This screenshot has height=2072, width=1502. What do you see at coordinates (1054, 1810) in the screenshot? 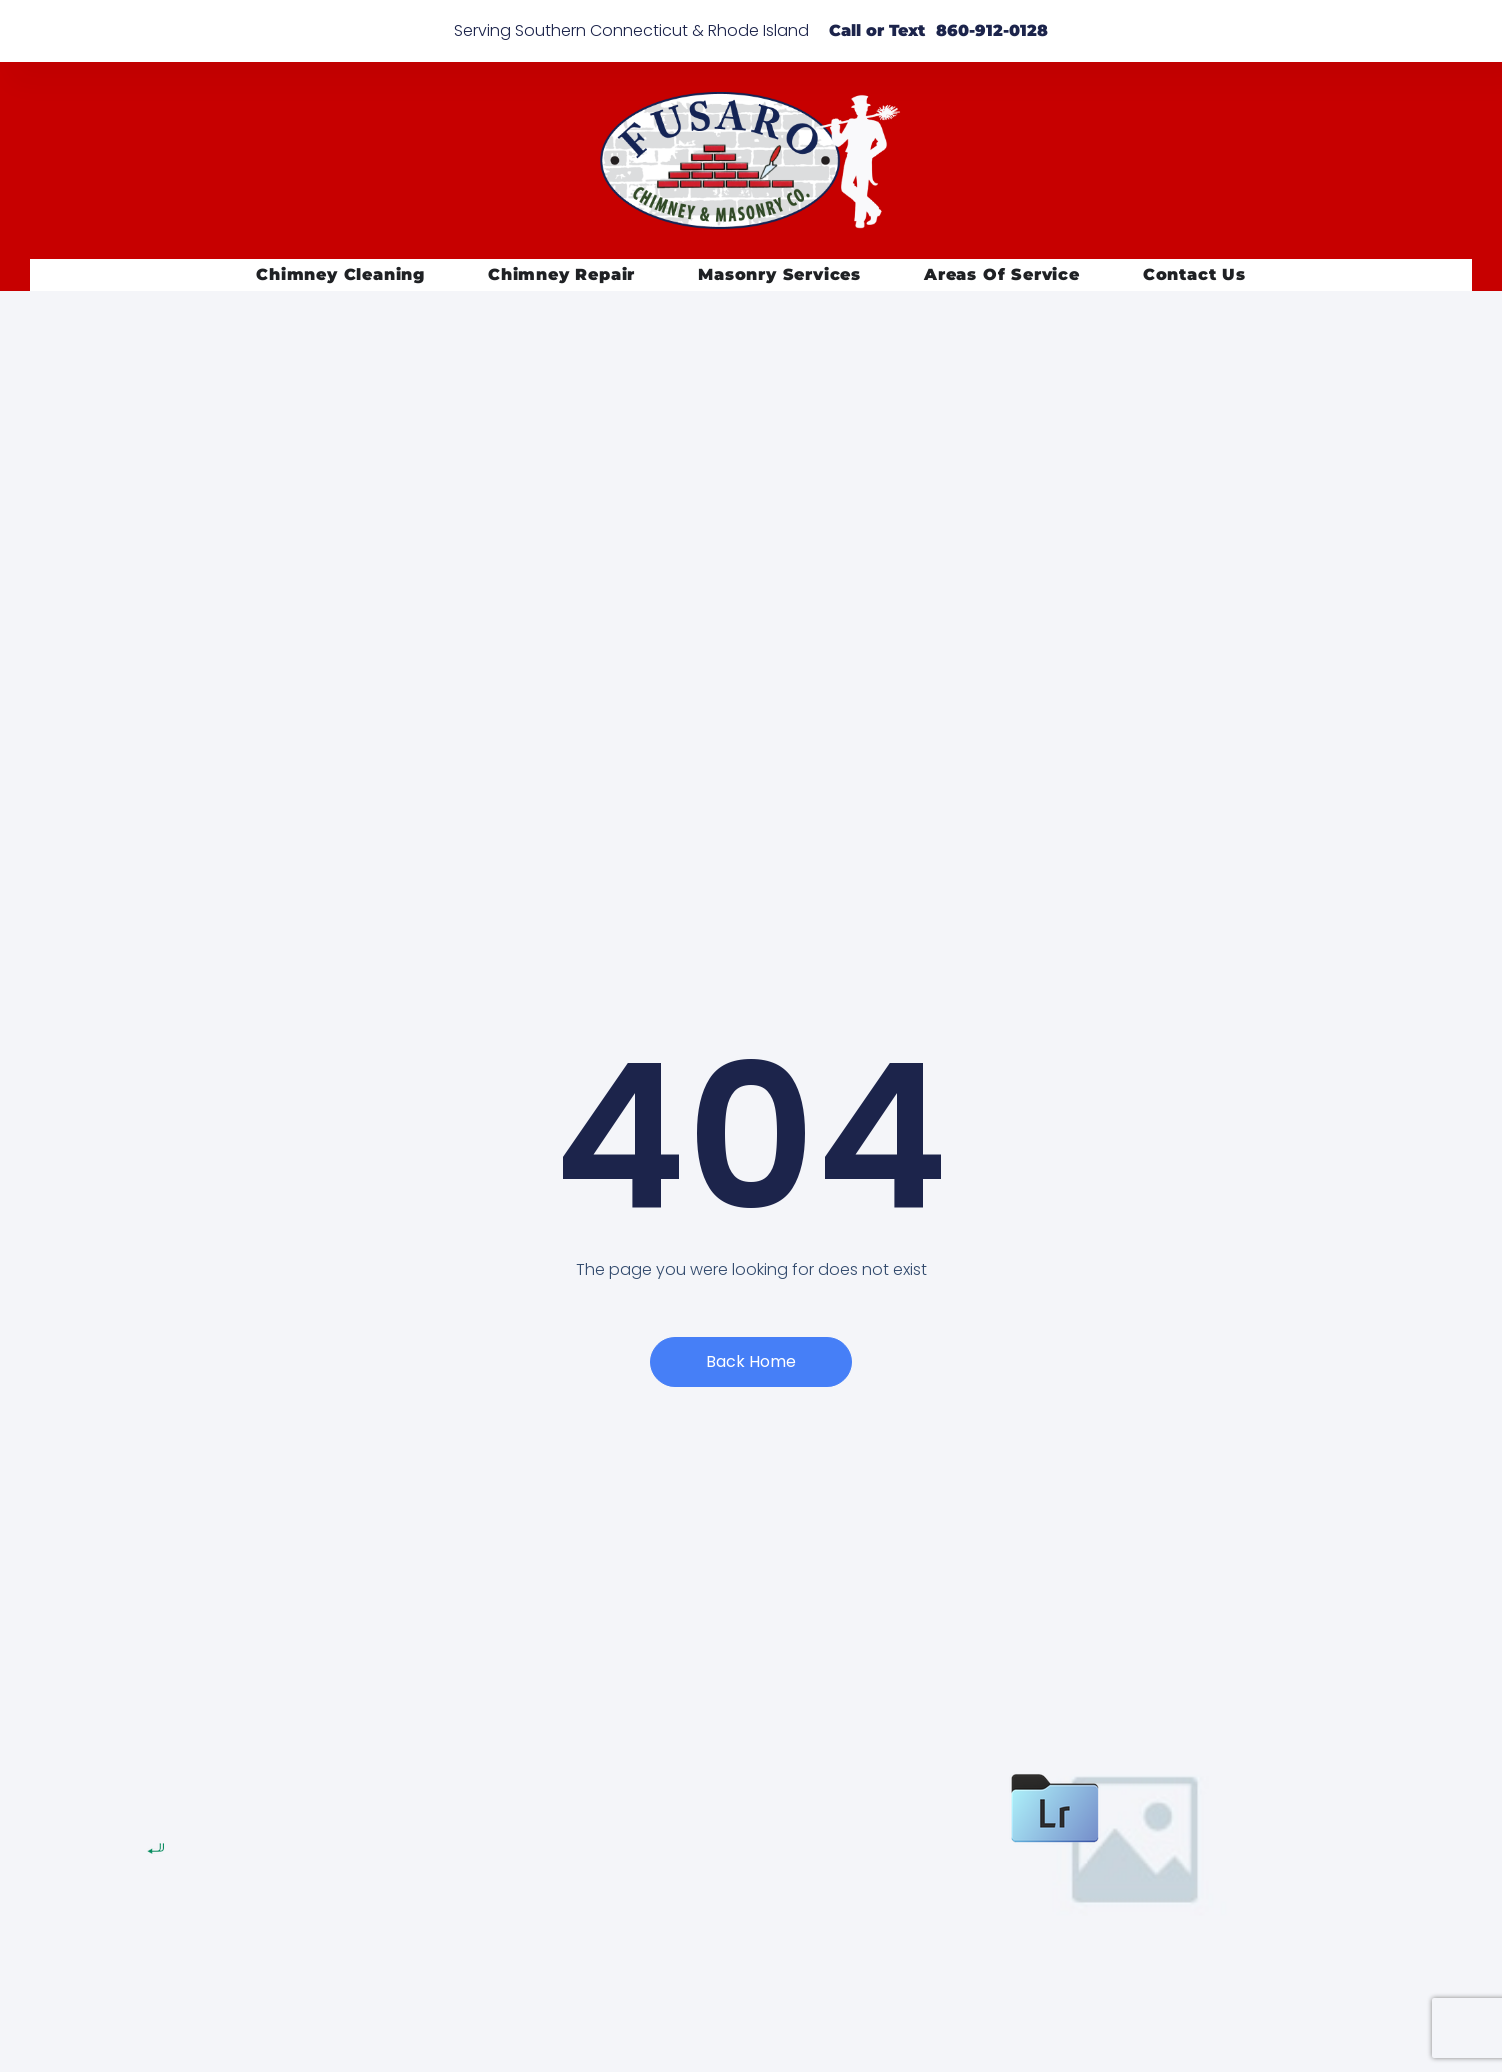
I see `open folder containing Adobe Lightroom files` at bounding box center [1054, 1810].